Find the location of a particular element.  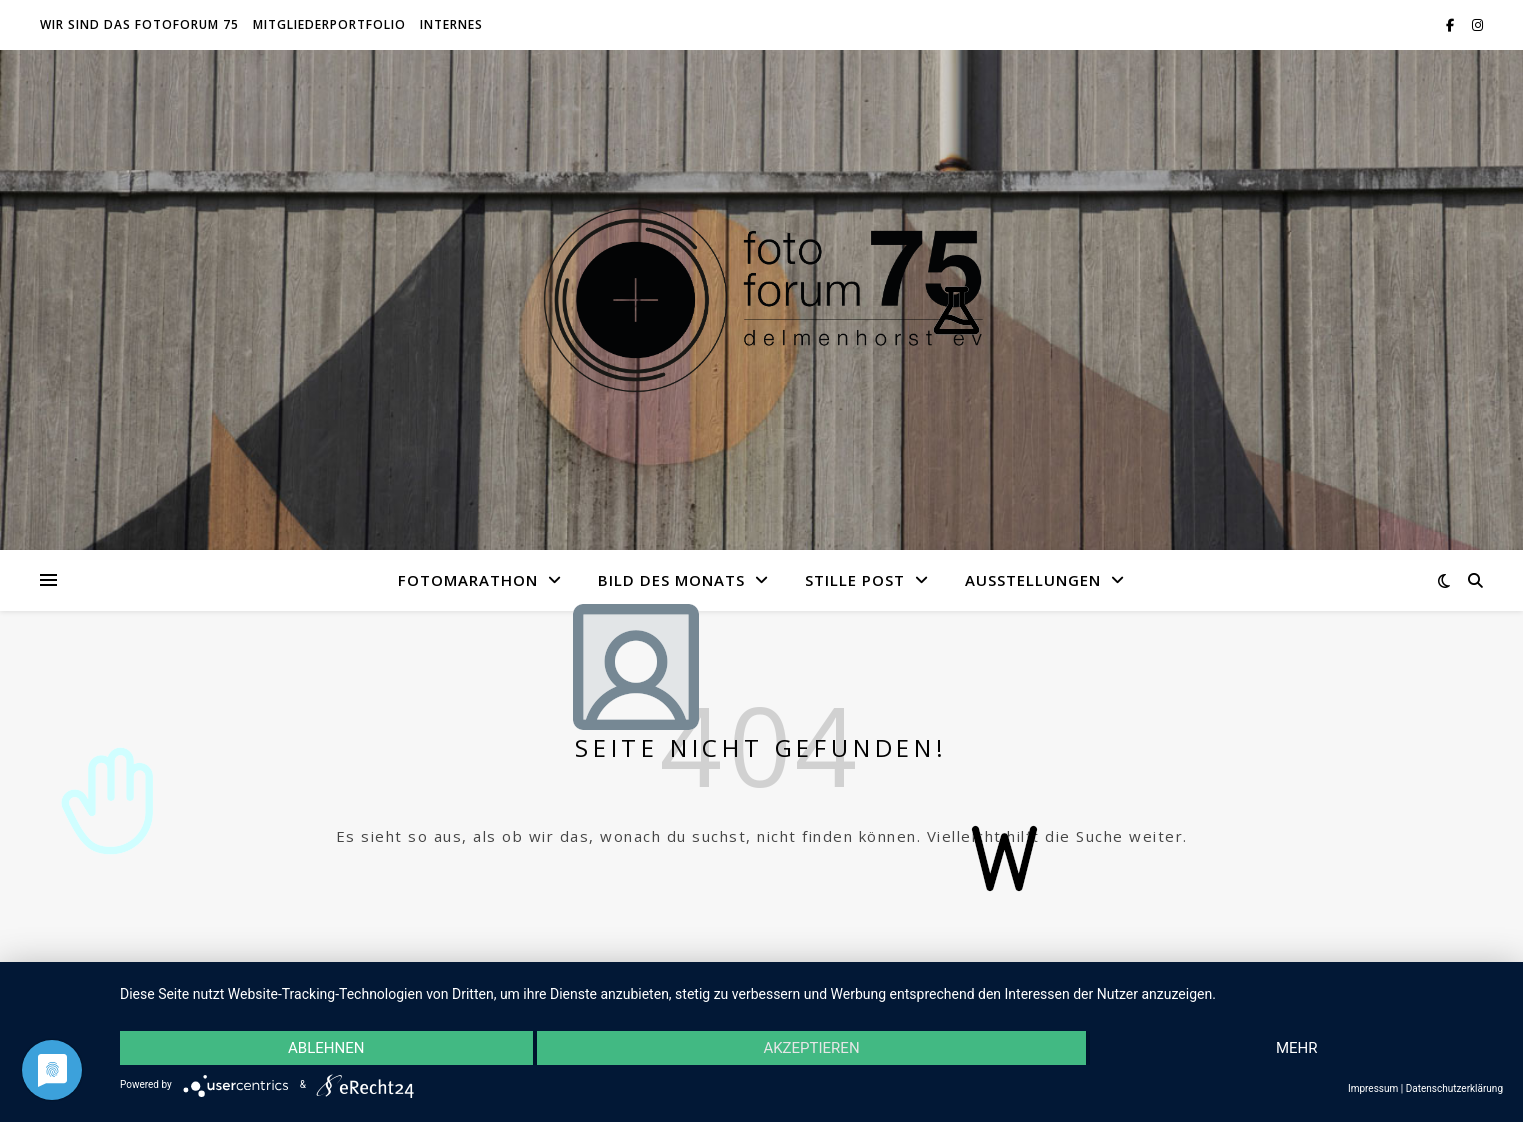

indicates items or options starting with the letter W is located at coordinates (1004, 858).